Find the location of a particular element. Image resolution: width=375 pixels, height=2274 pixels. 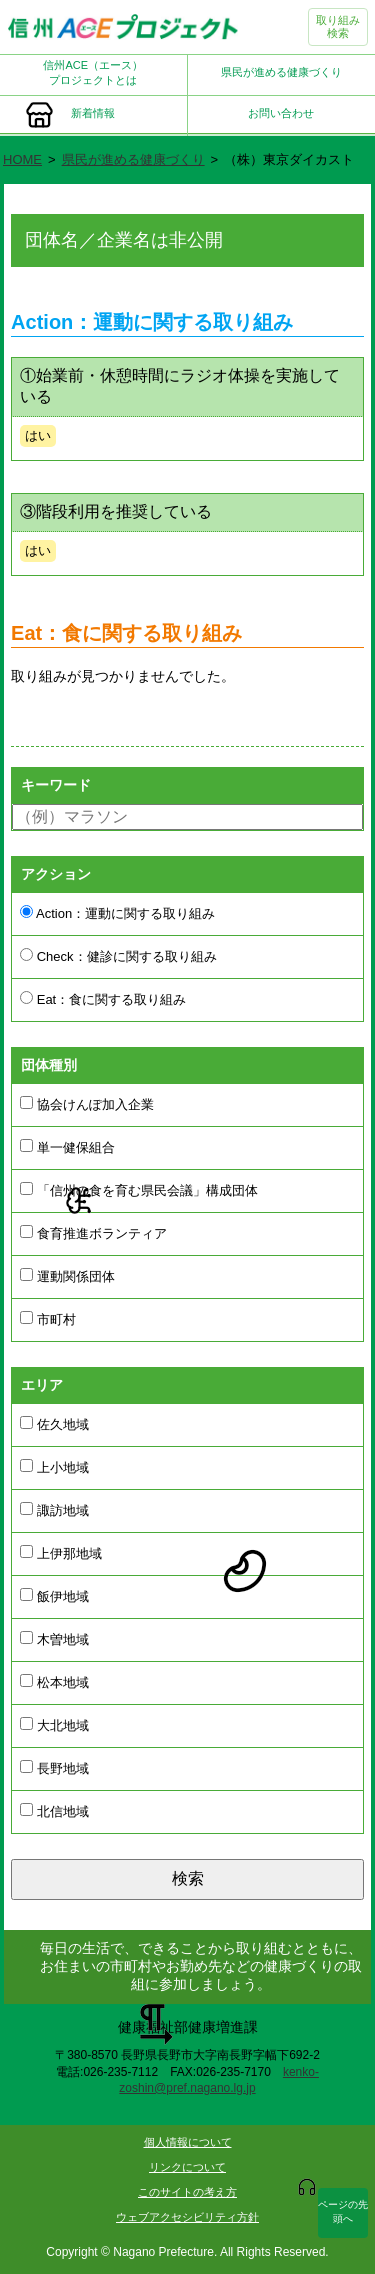

browse or open the store is located at coordinates (39, 115).